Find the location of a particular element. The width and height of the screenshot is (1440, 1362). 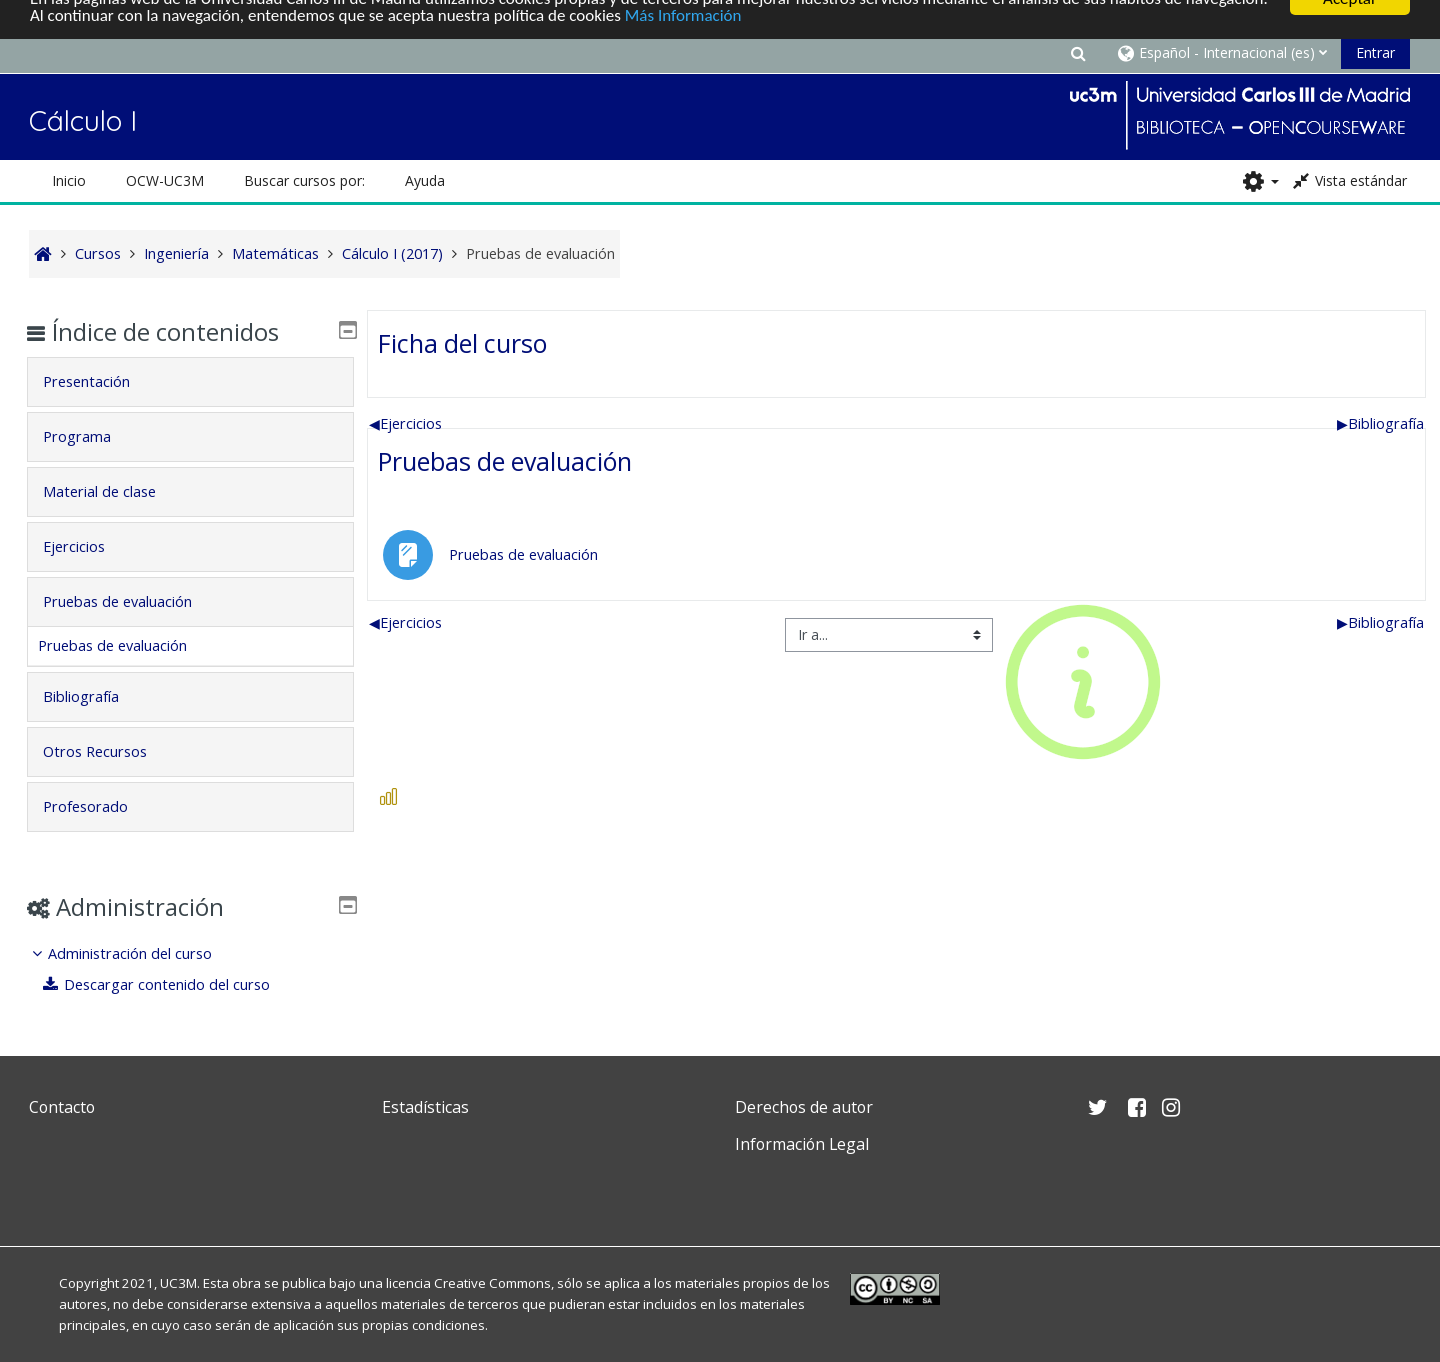

view analytics and statistics is located at coordinates (388, 796).